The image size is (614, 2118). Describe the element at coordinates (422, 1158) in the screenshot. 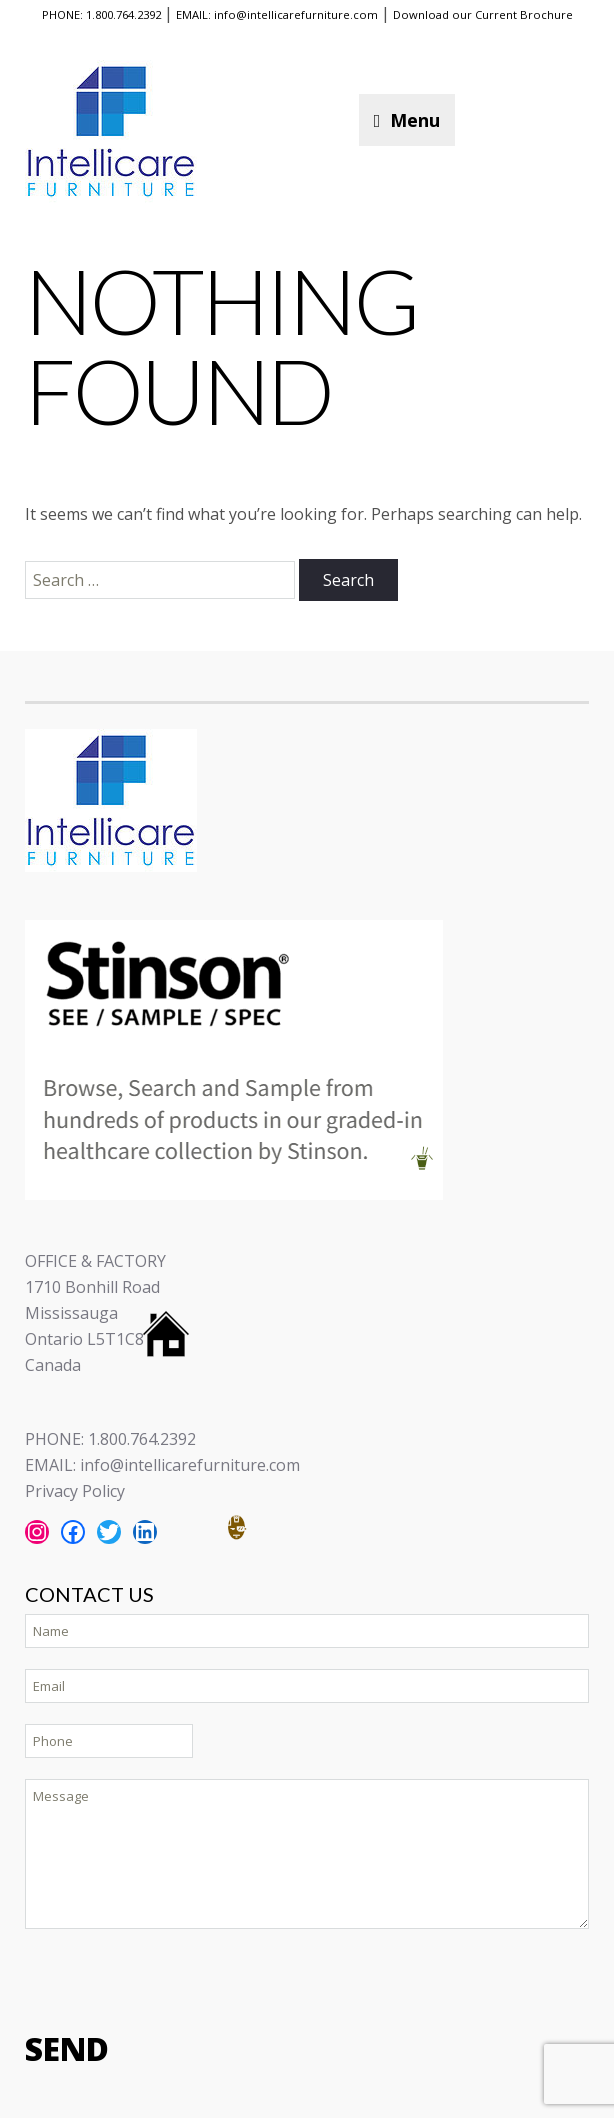

I see `quick food or noodle delivery option` at that location.